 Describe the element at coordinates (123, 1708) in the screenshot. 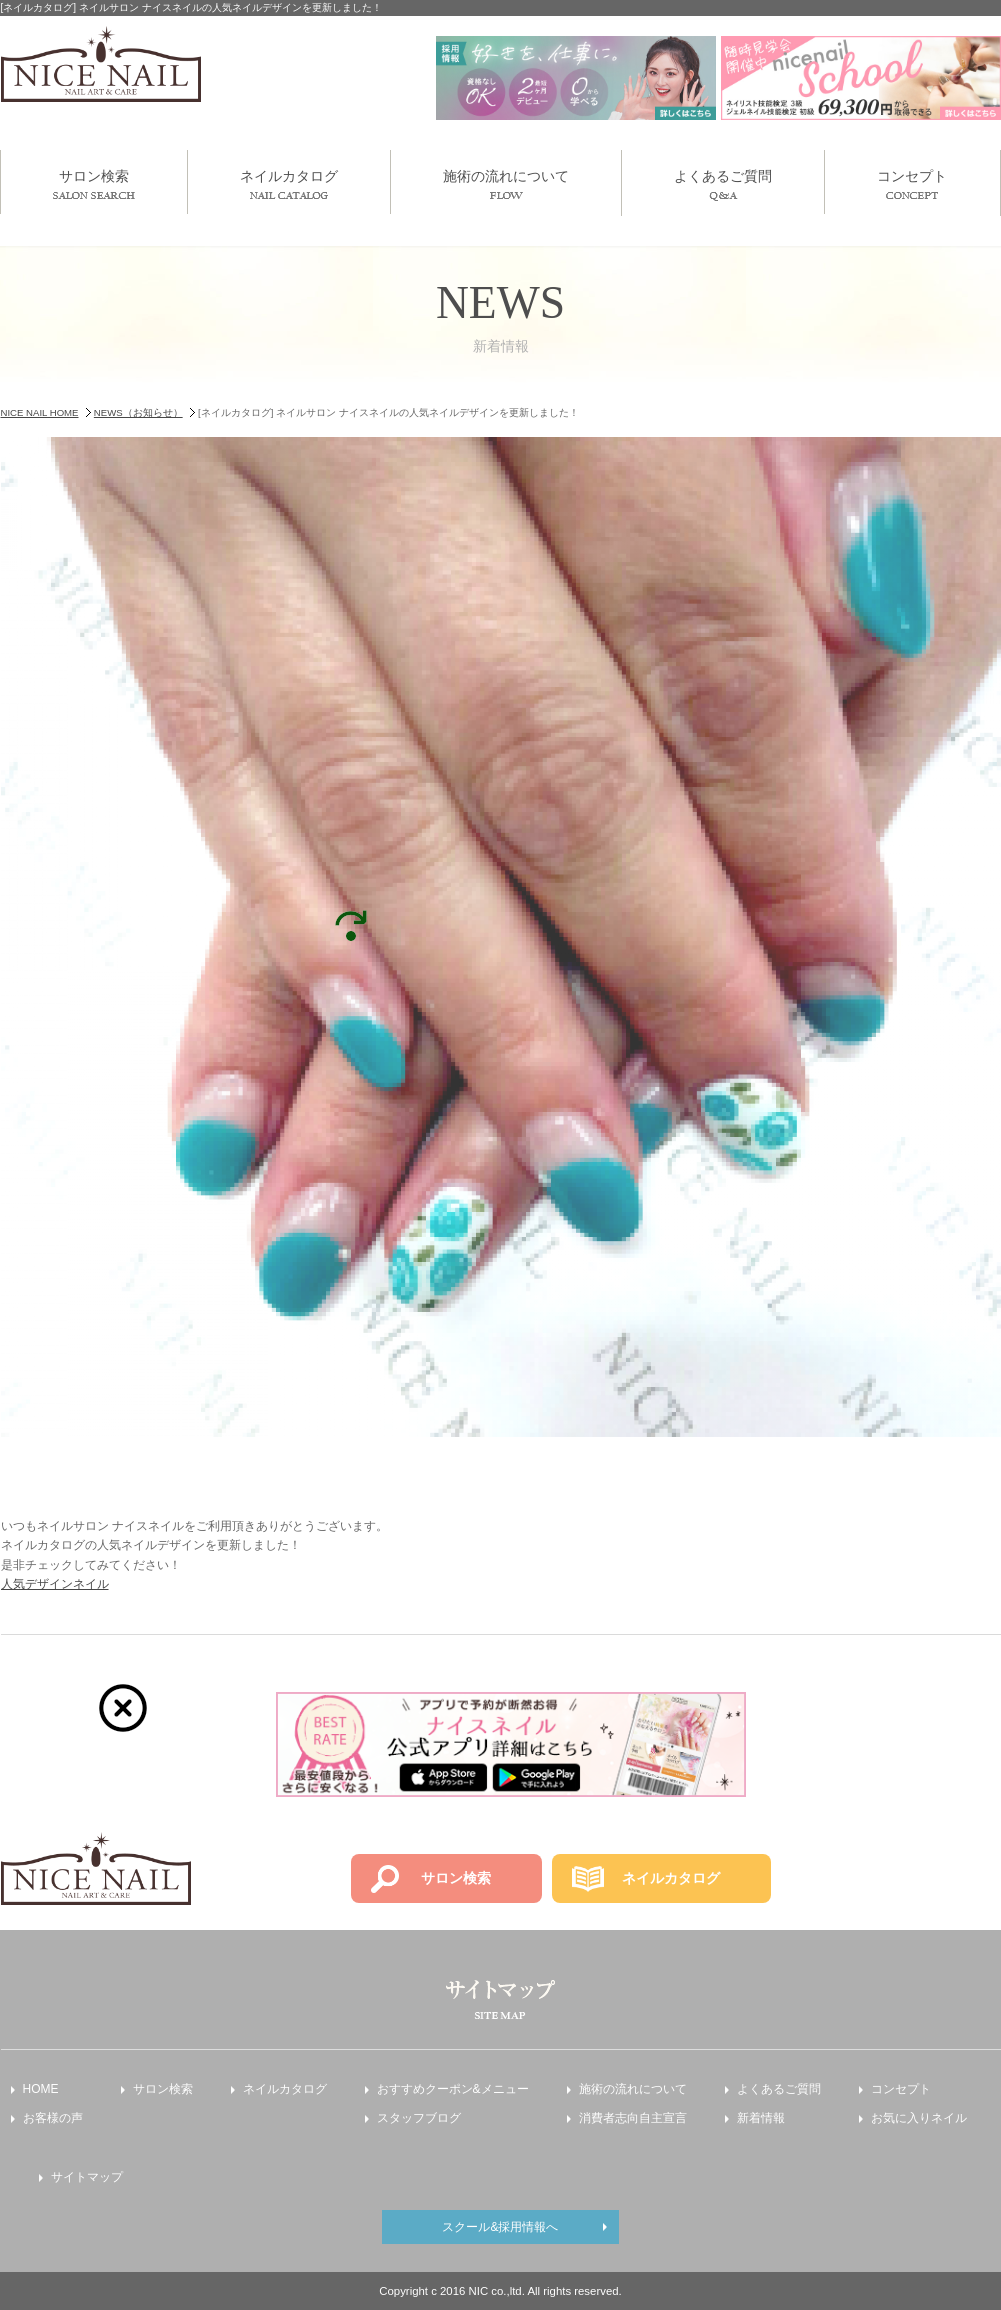

I see `close or dismiss a dialog` at that location.